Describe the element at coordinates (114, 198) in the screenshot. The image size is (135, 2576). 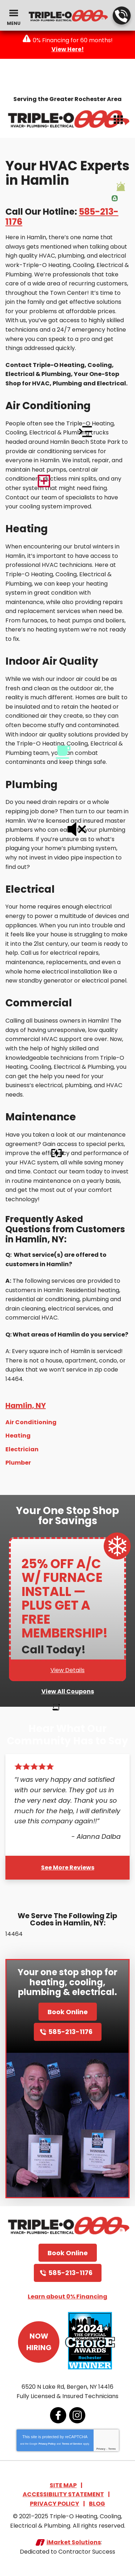
I see `AdonisJS framework logo` at that location.